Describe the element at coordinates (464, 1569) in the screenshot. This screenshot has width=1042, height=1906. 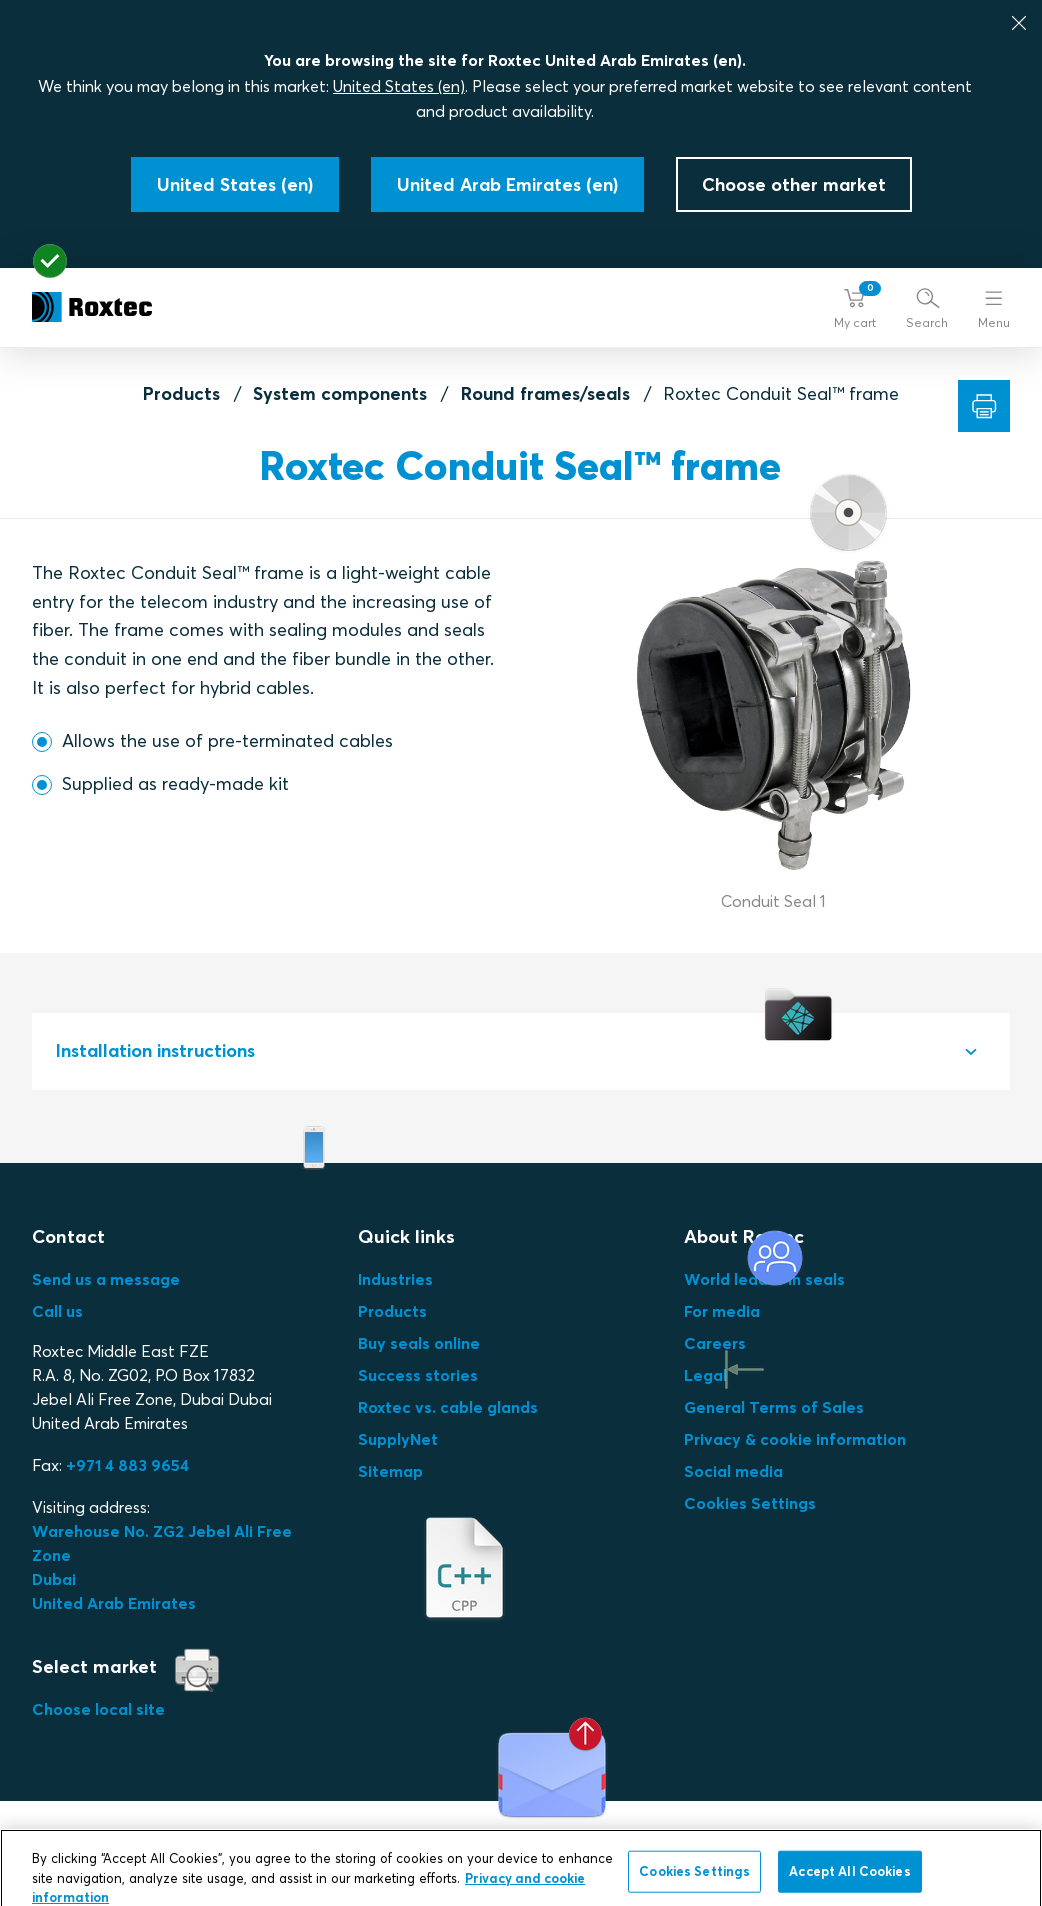
I see `a C++ source code file` at that location.